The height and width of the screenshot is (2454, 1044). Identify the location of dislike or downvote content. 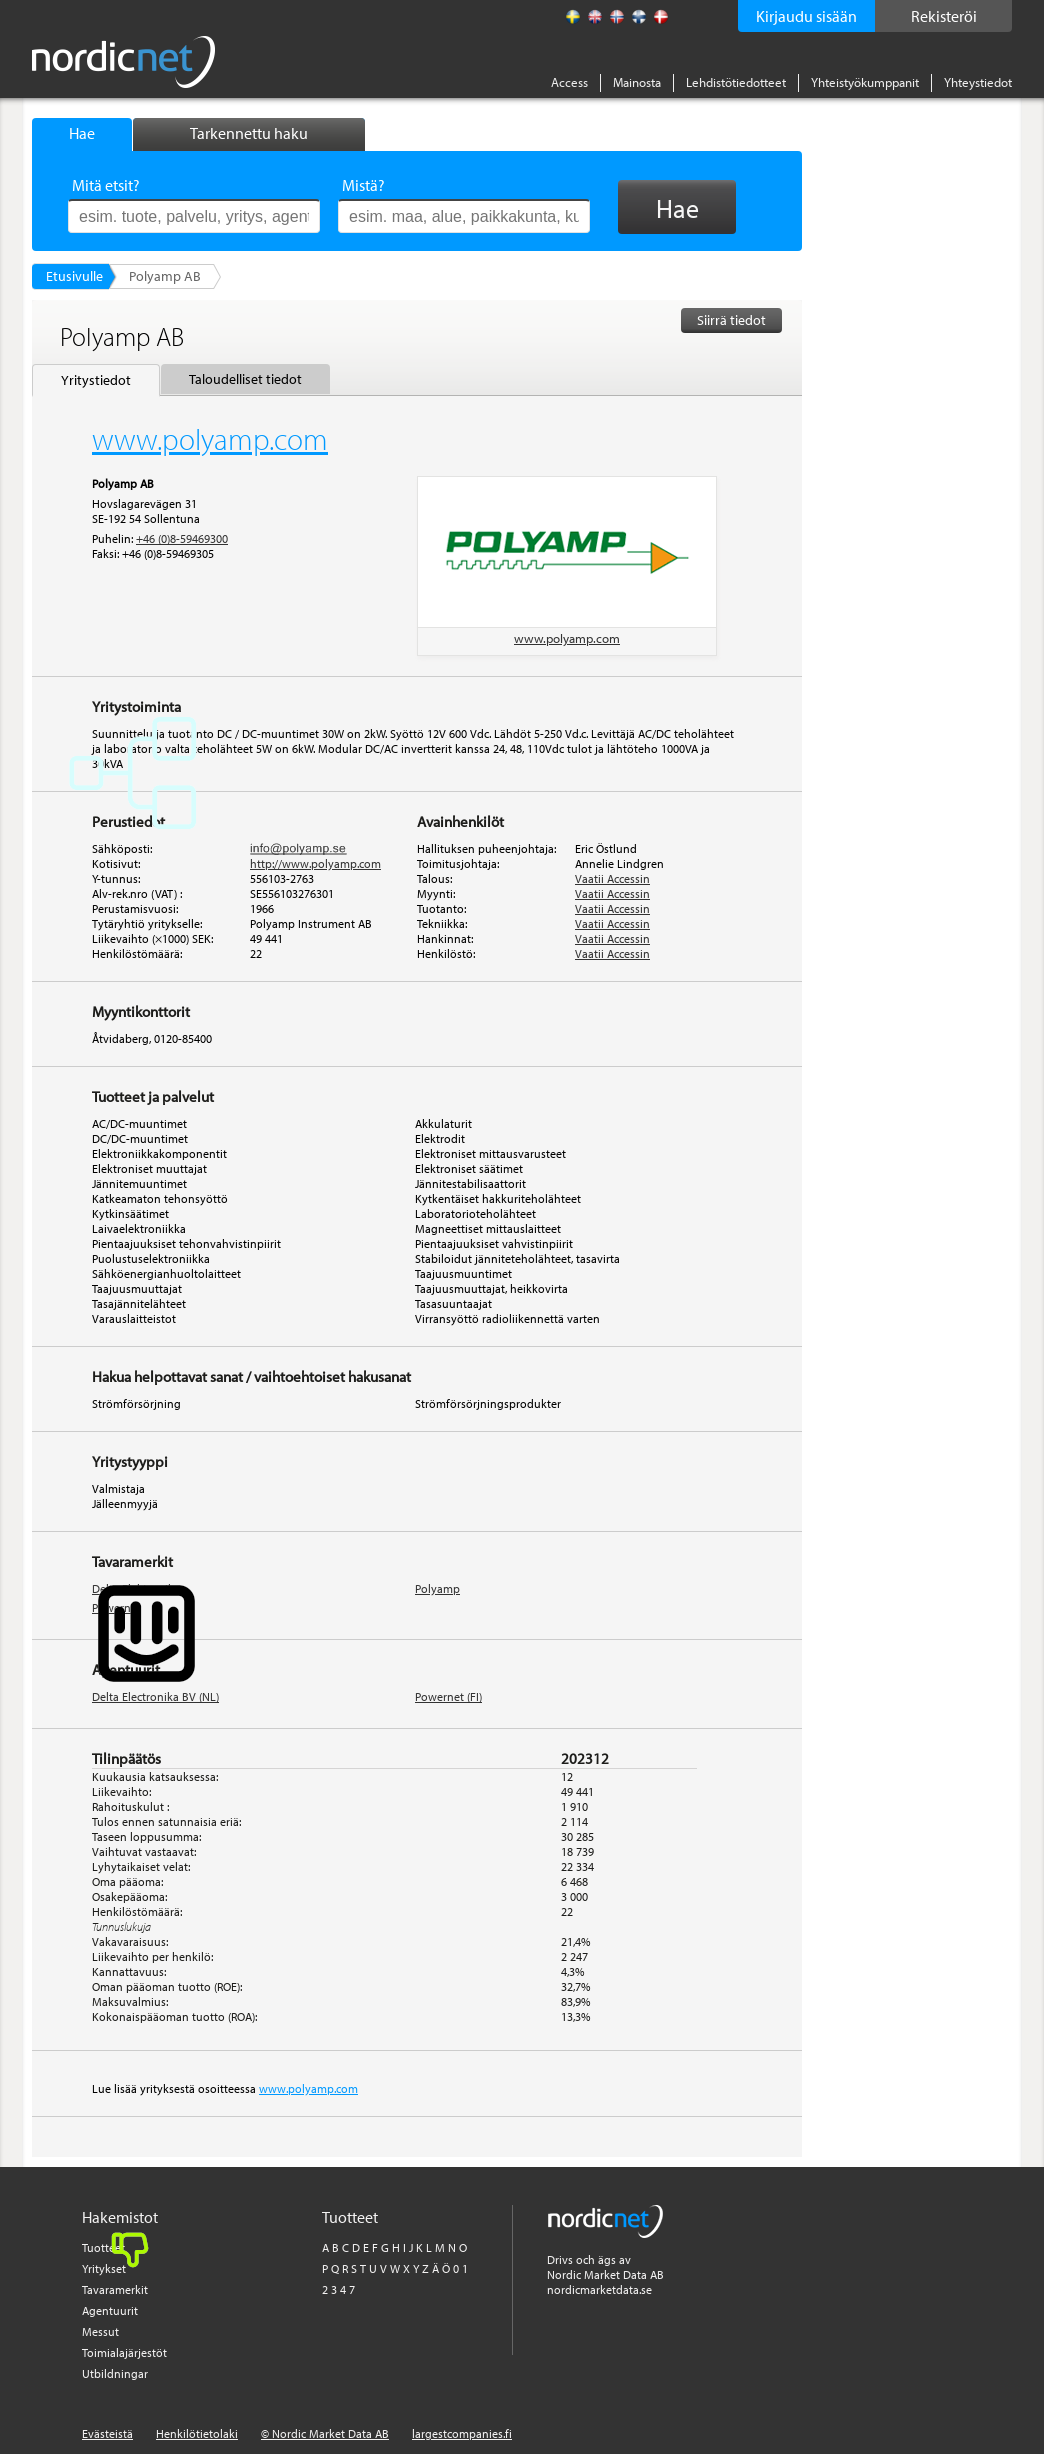
(131, 2250).